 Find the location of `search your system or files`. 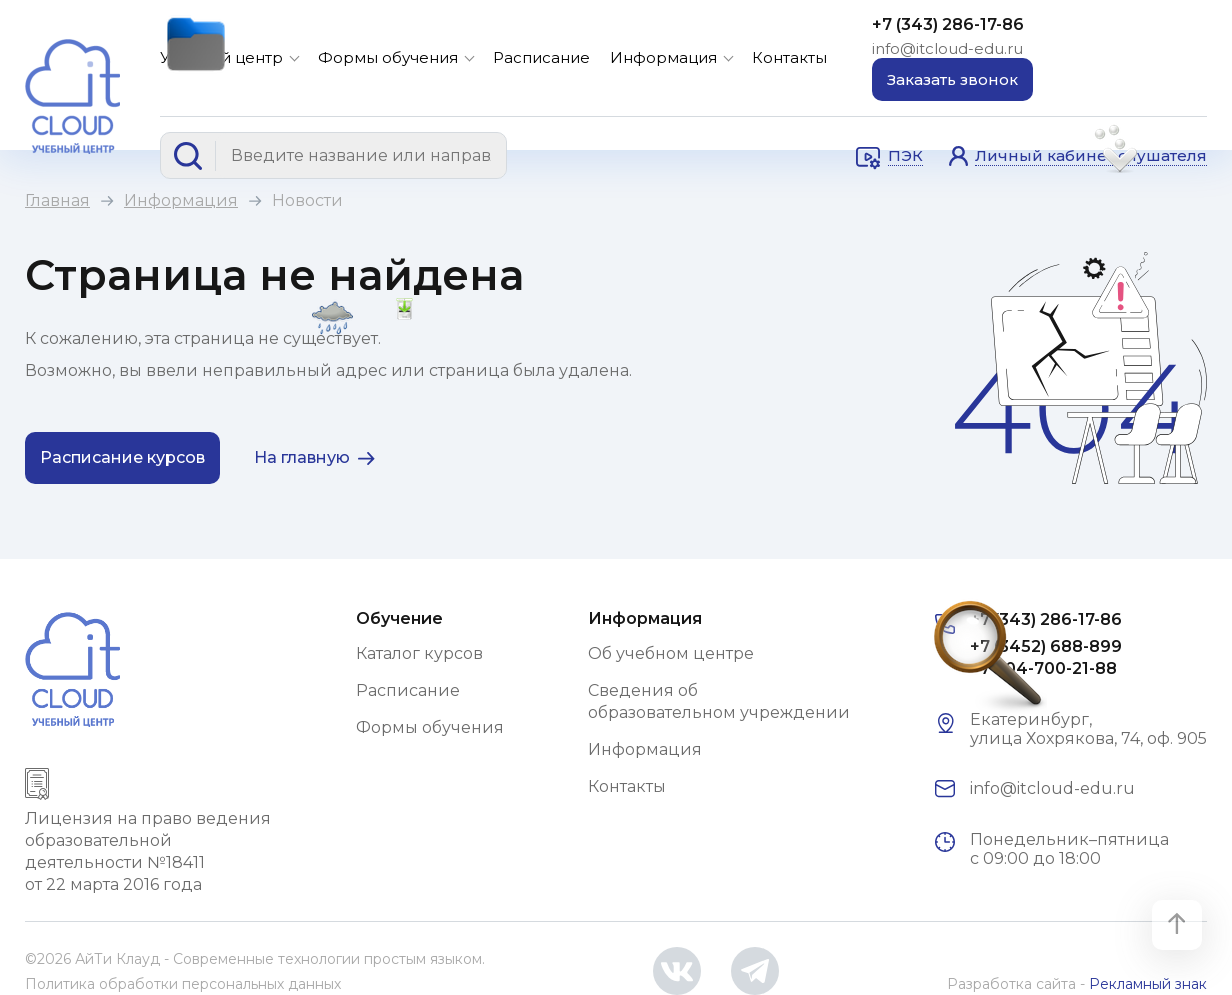

search your system or files is located at coordinates (988, 655).